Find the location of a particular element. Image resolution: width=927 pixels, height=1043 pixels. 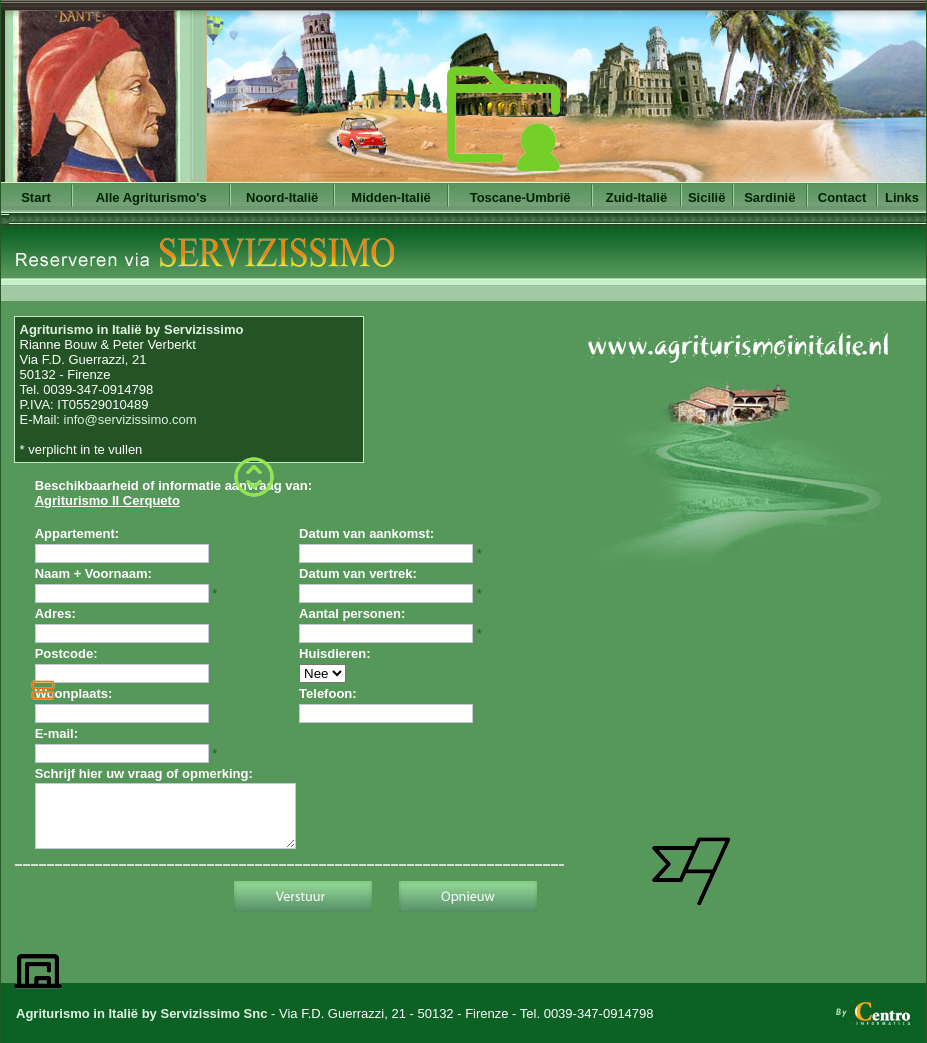

flag or mark an item for follow-up is located at coordinates (690, 868).